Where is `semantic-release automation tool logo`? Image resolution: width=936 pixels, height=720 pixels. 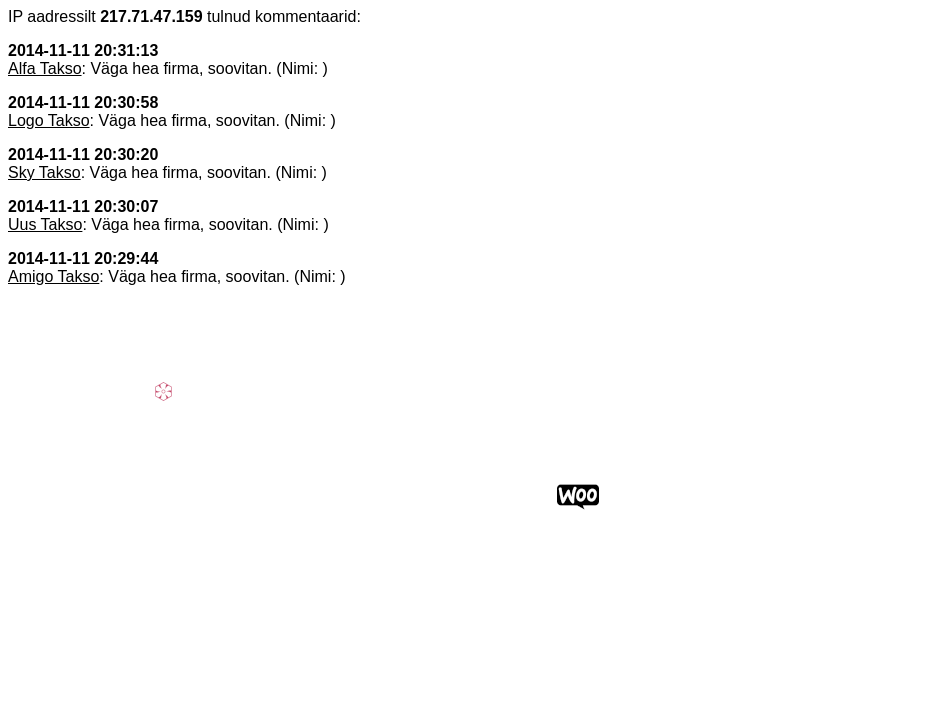
semantic-release automation tool logo is located at coordinates (163, 391).